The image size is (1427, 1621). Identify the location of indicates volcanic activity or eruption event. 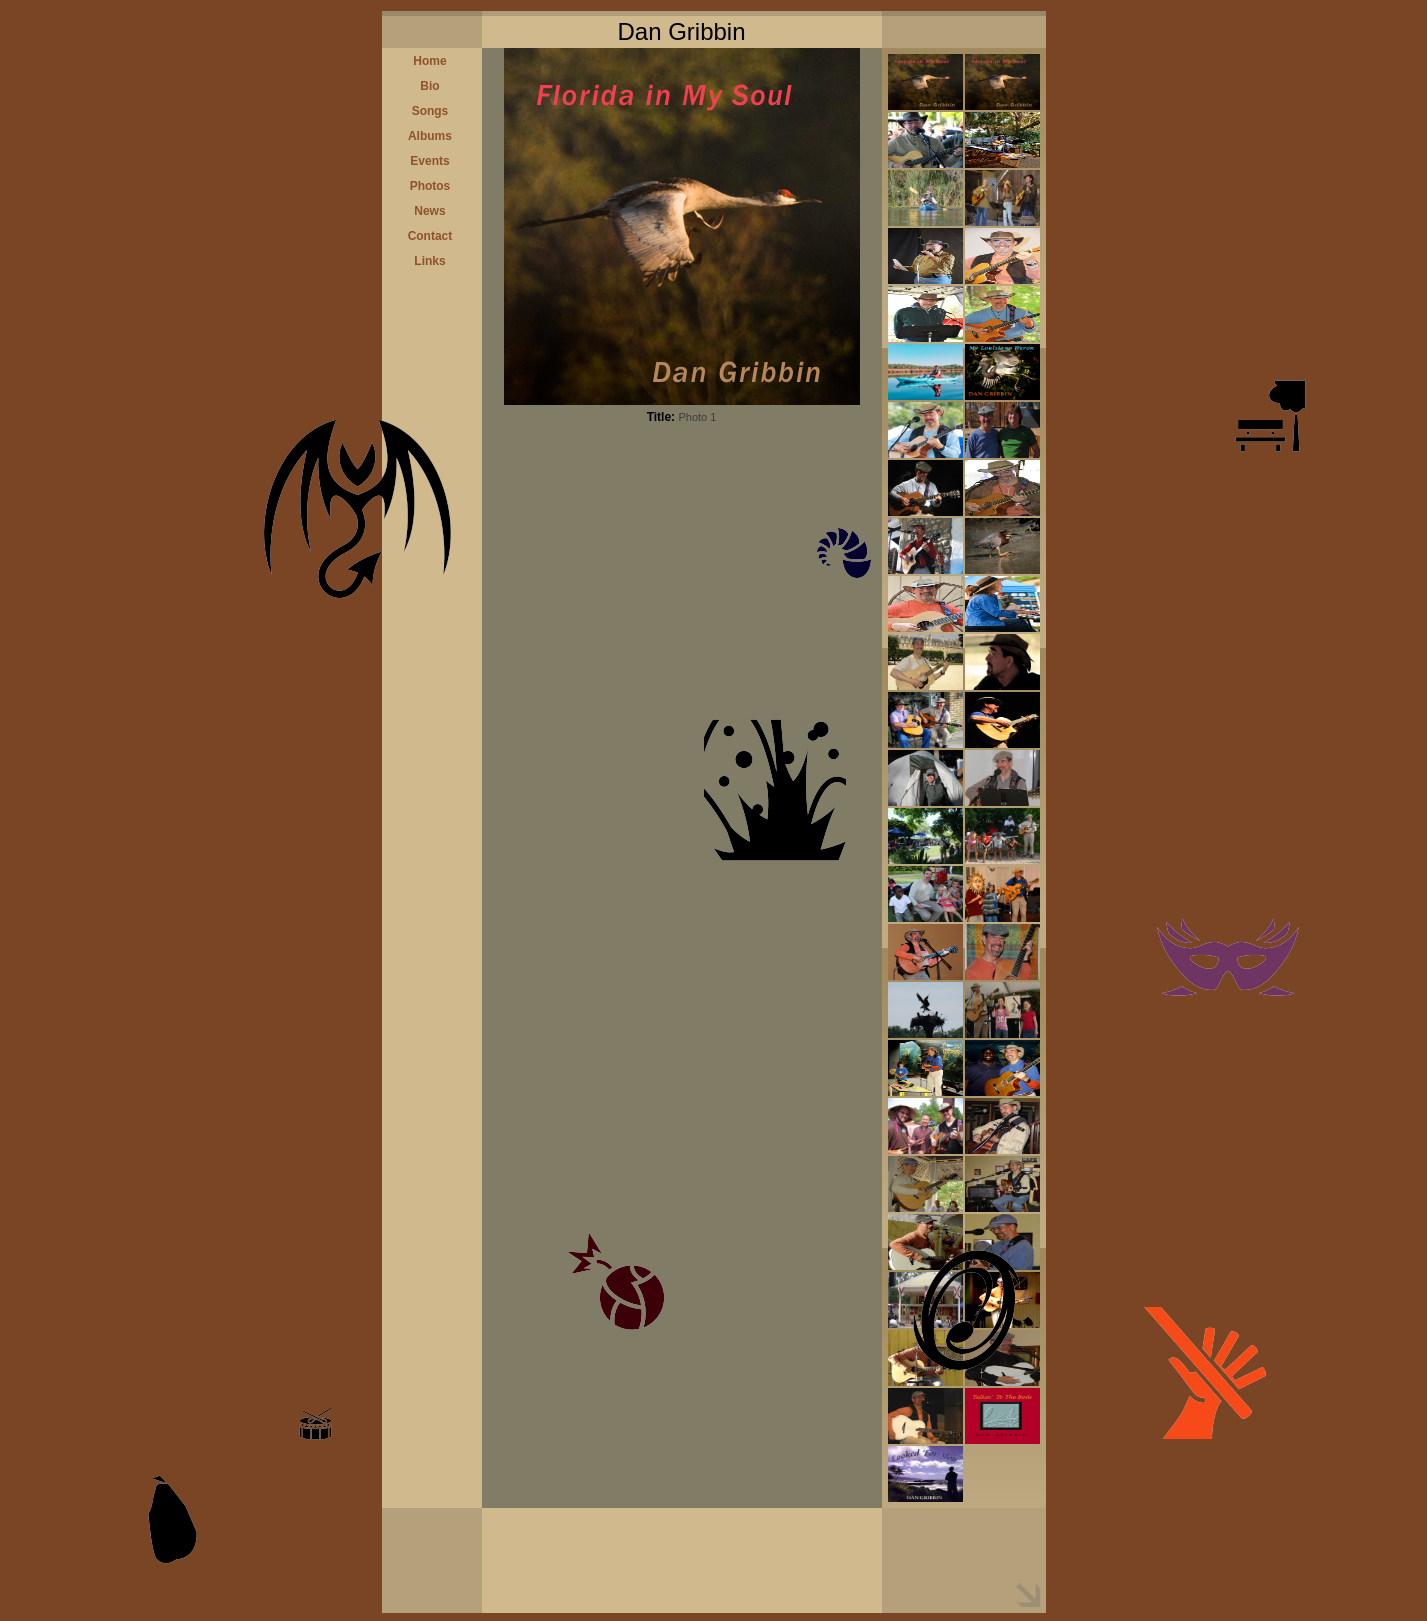
(774, 790).